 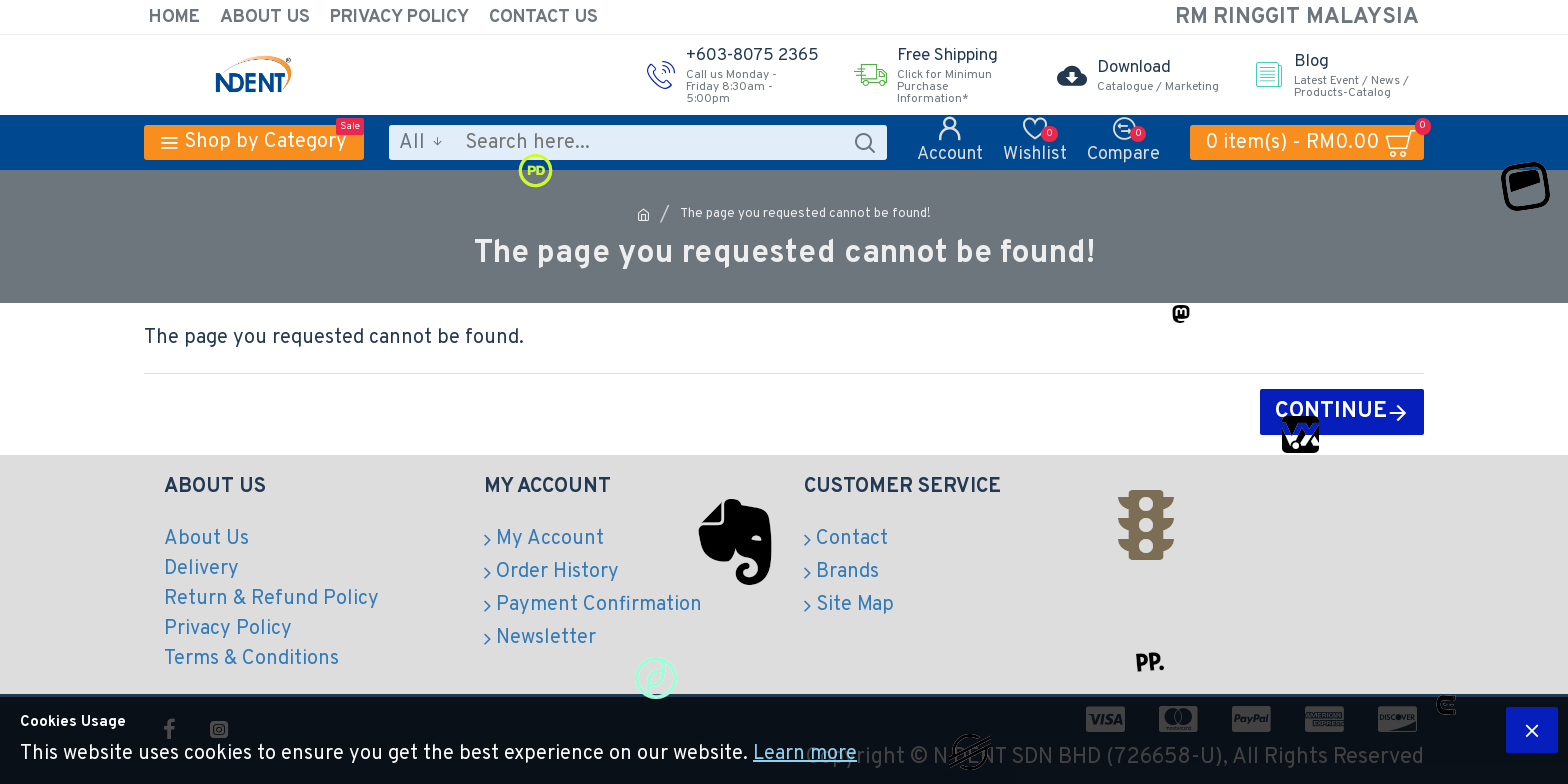 I want to click on open the Mastodon app, so click(x=1181, y=314).